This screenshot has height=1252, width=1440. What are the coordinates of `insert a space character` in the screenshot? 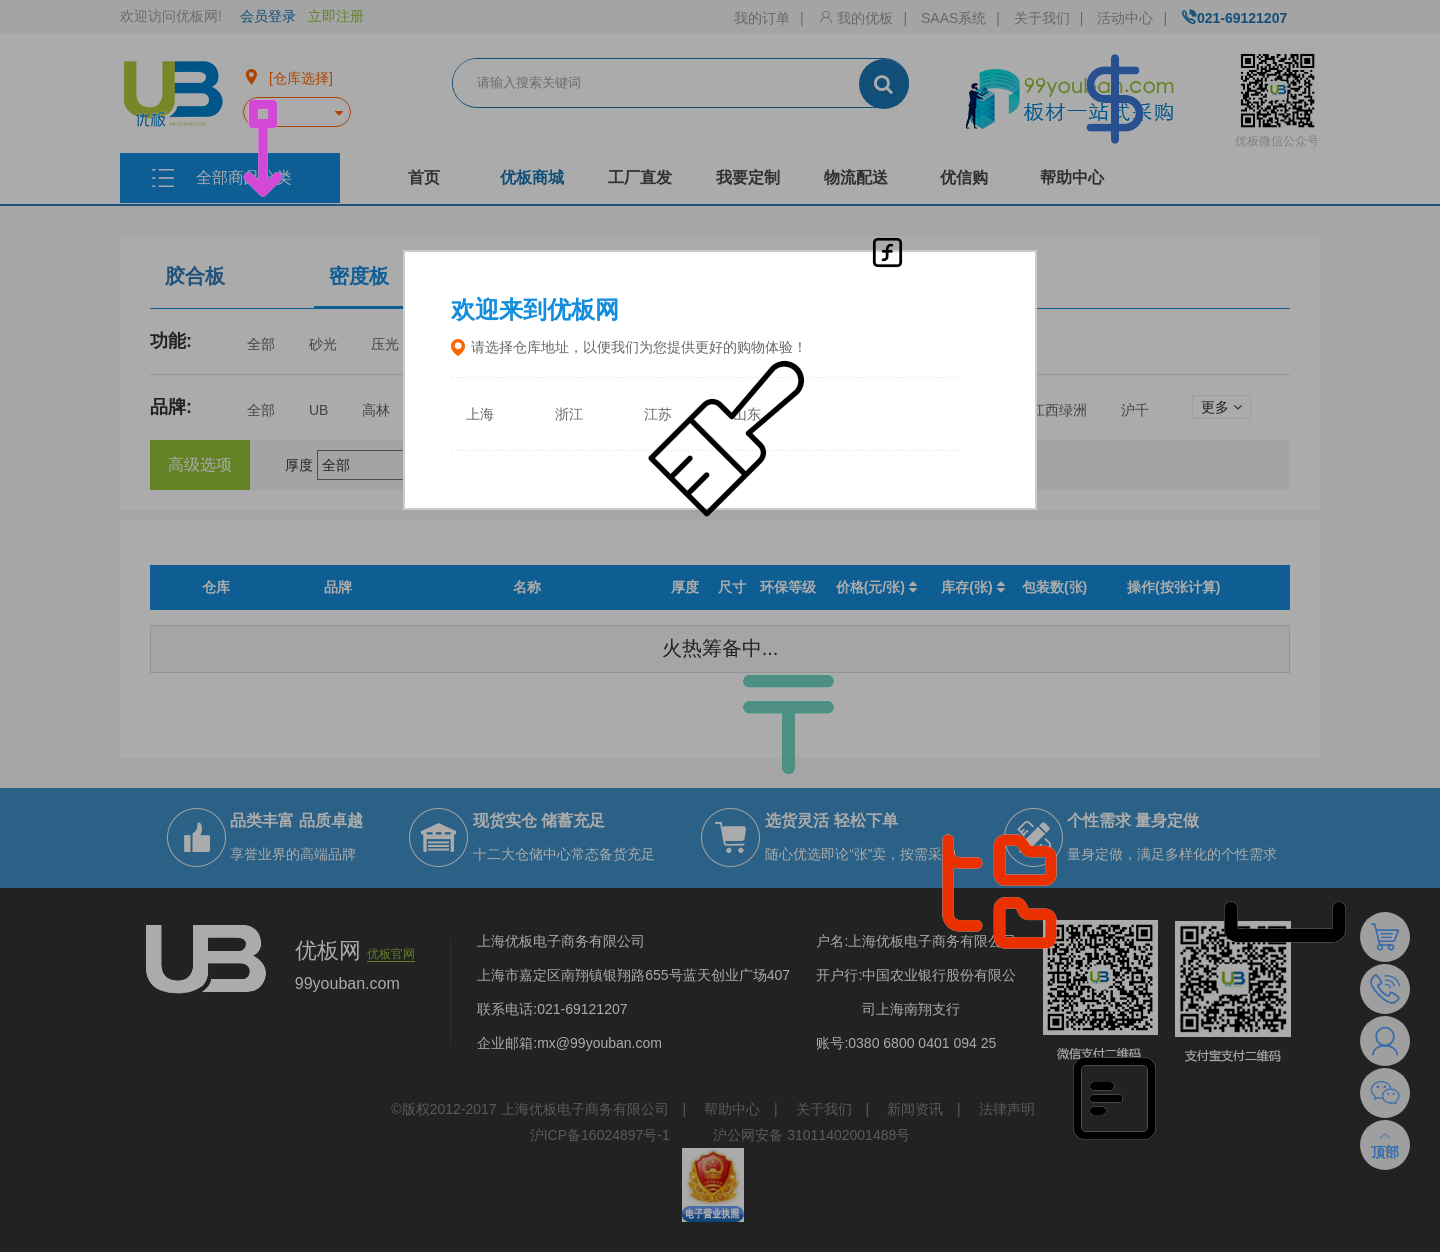 It's located at (1285, 922).